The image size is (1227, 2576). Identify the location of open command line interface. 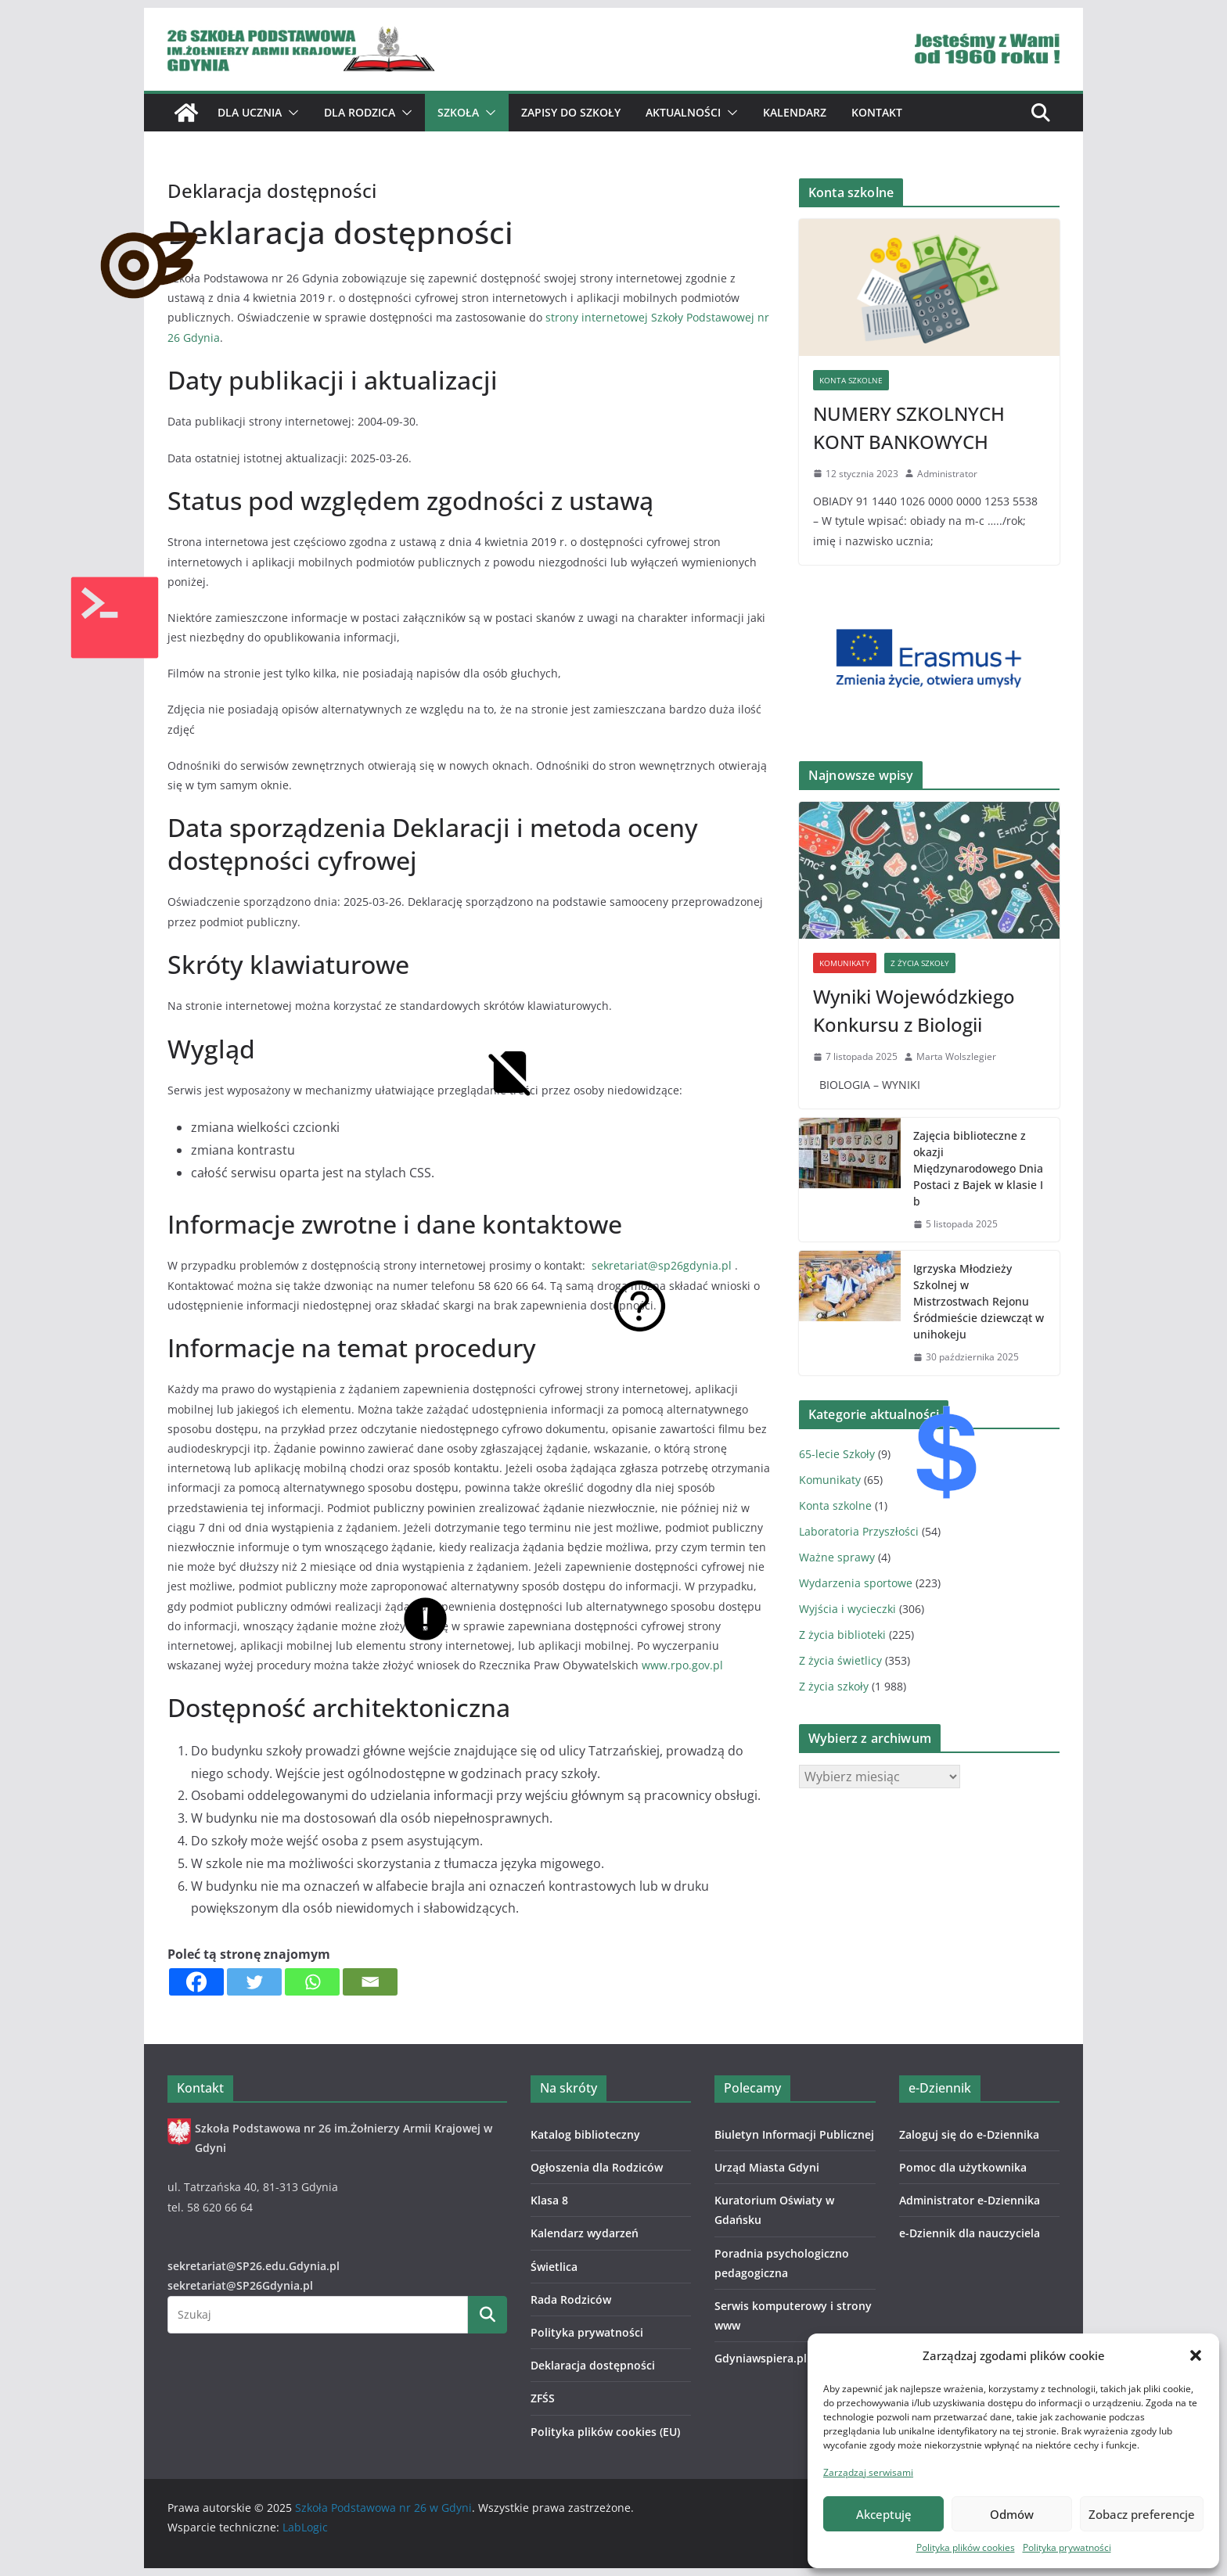
(114, 617).